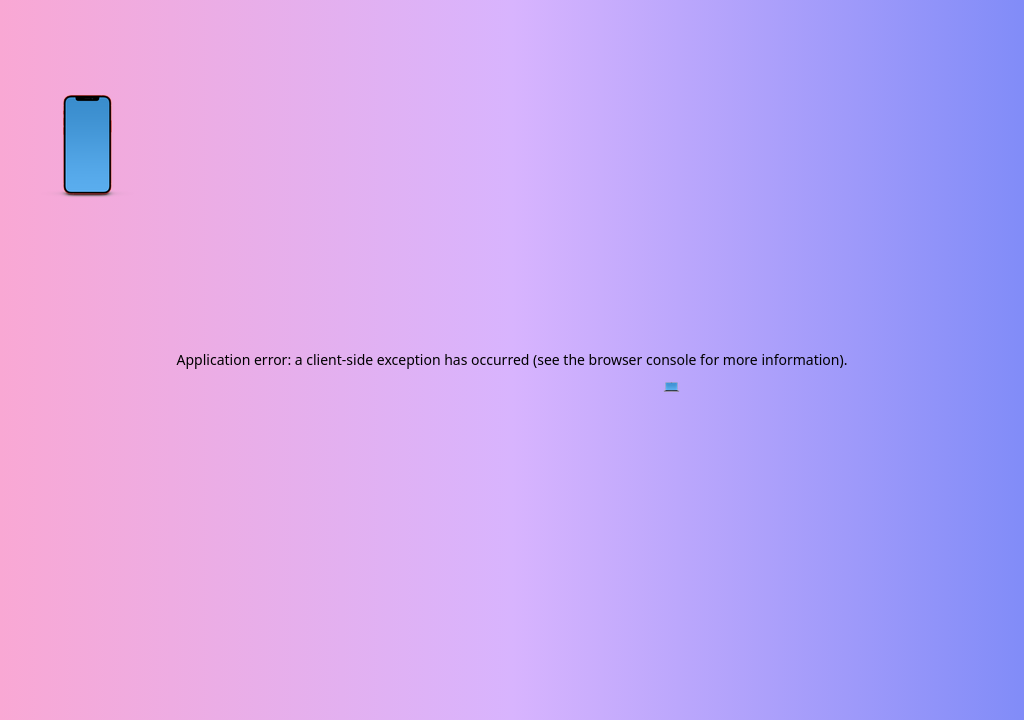 The width and height of the screenshot is (1024, 720). I want to click on indicates a macbook pro 16-inch device in system settings, so click(671, 386).